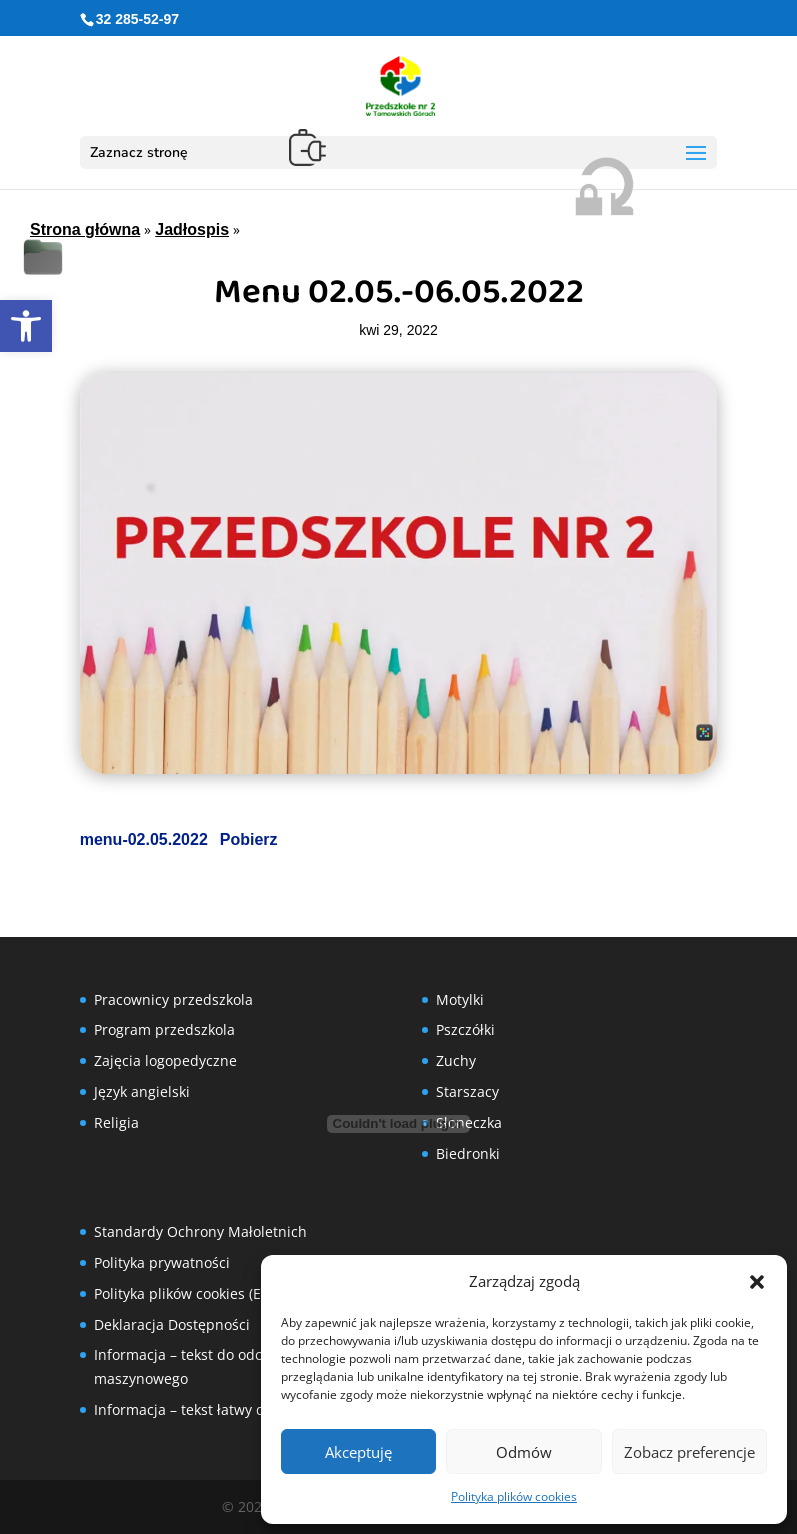 Image resolution: width=797 pixels, height=1534 pixels. I want to click on an open folder ready to display its contents, so click(43, 257).